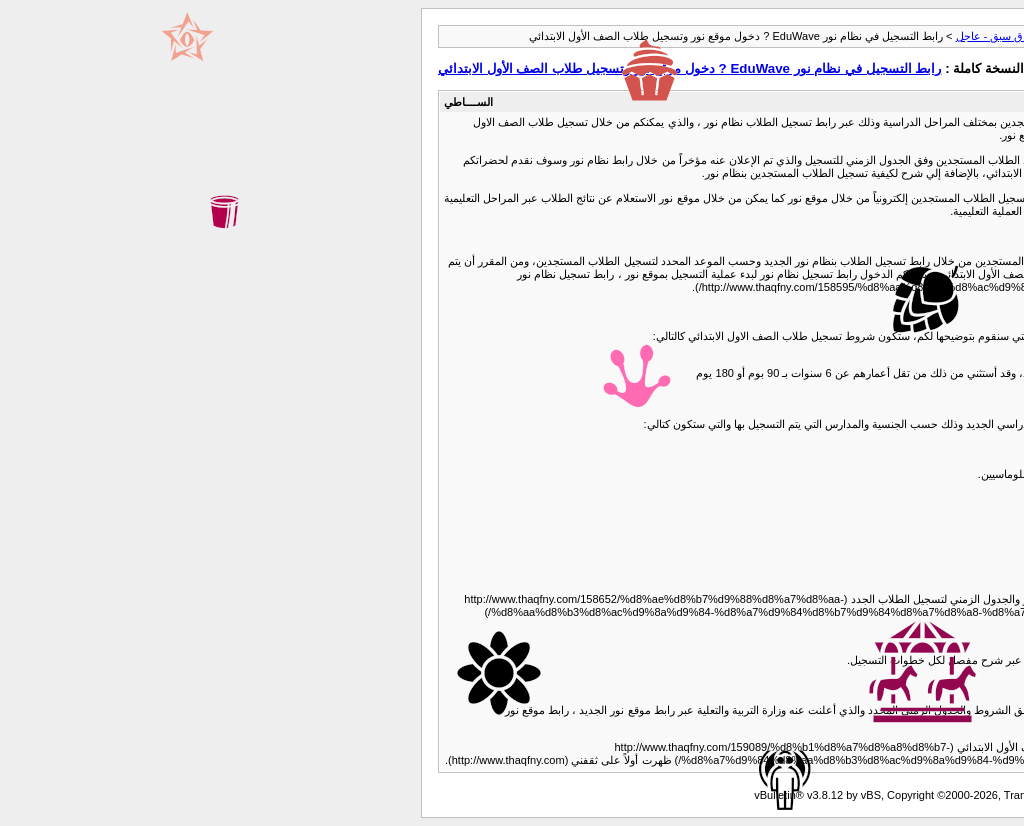  What do you see at coordinates (649, 68) in the screenshot?
I see `access bakery or dessert options` at bounding box center [649, 68].